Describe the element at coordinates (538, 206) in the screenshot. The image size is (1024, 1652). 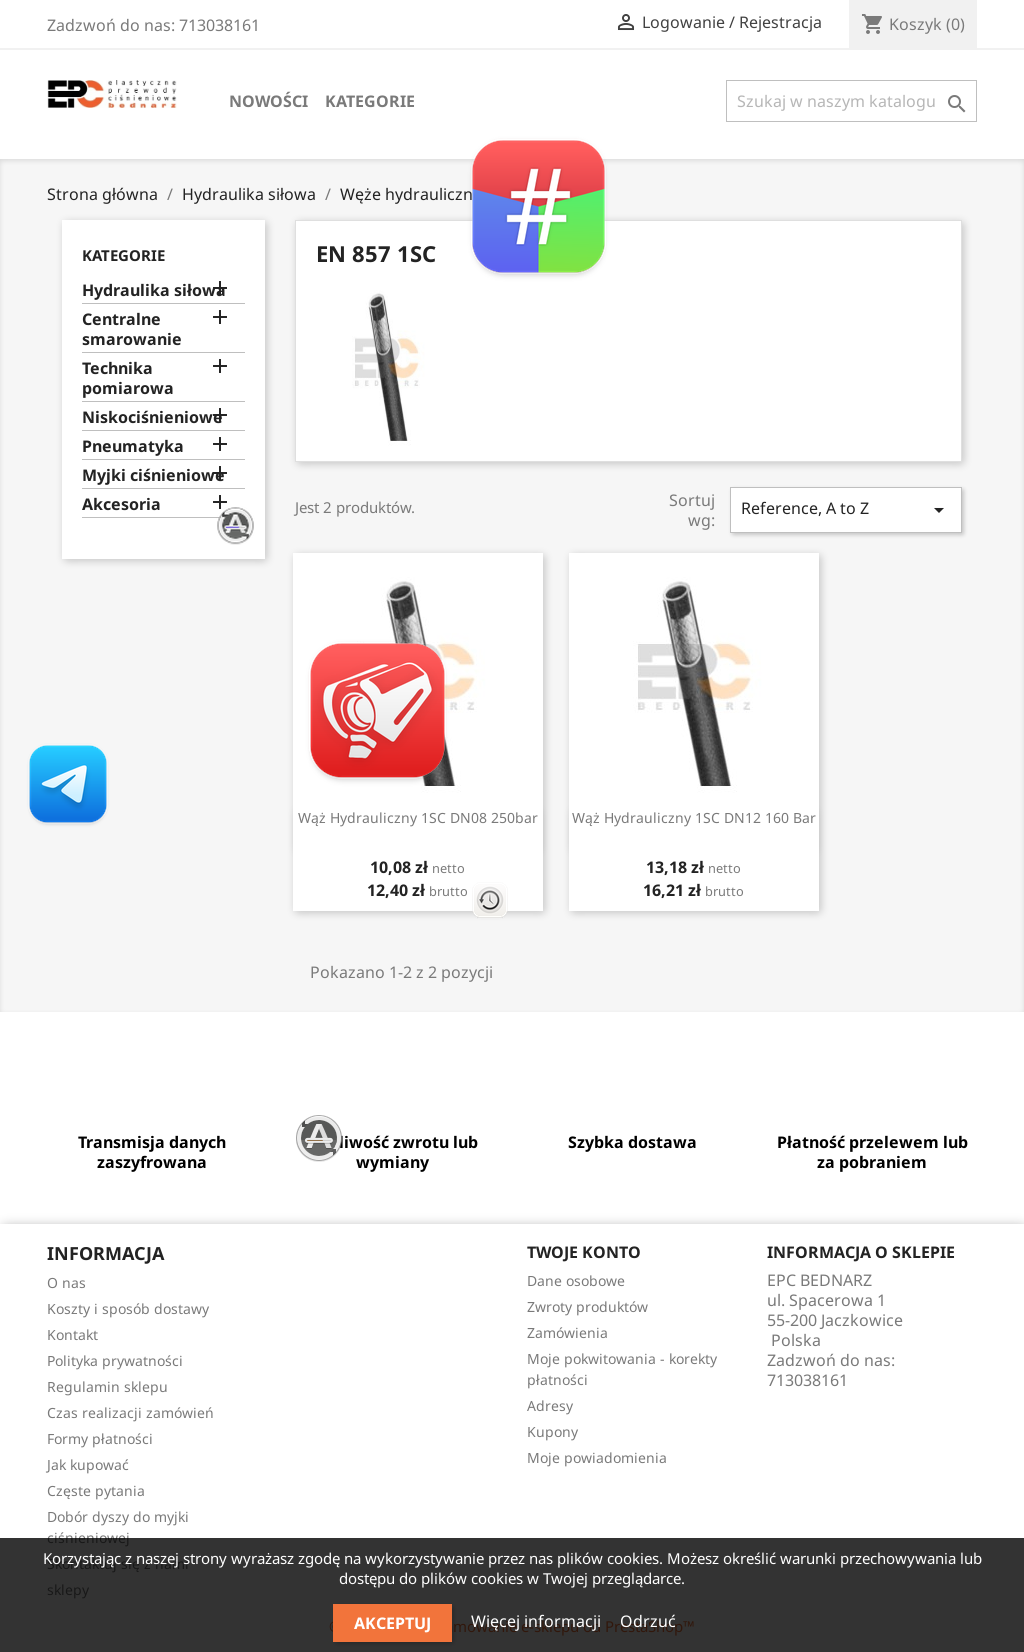
I see `open gtkhash checksum verification tool` at that location.